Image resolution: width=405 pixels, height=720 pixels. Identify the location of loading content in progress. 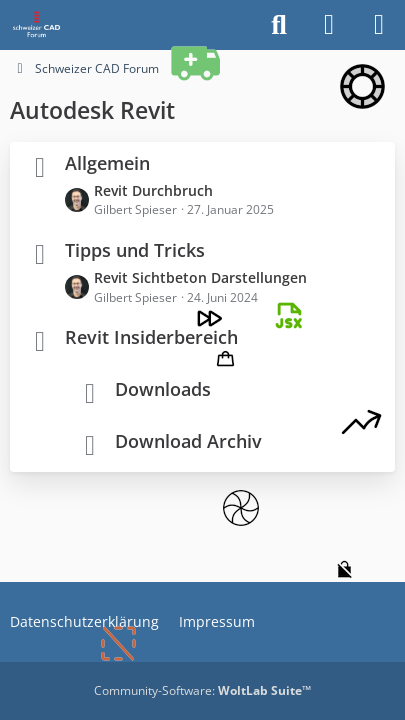
(241, 508).